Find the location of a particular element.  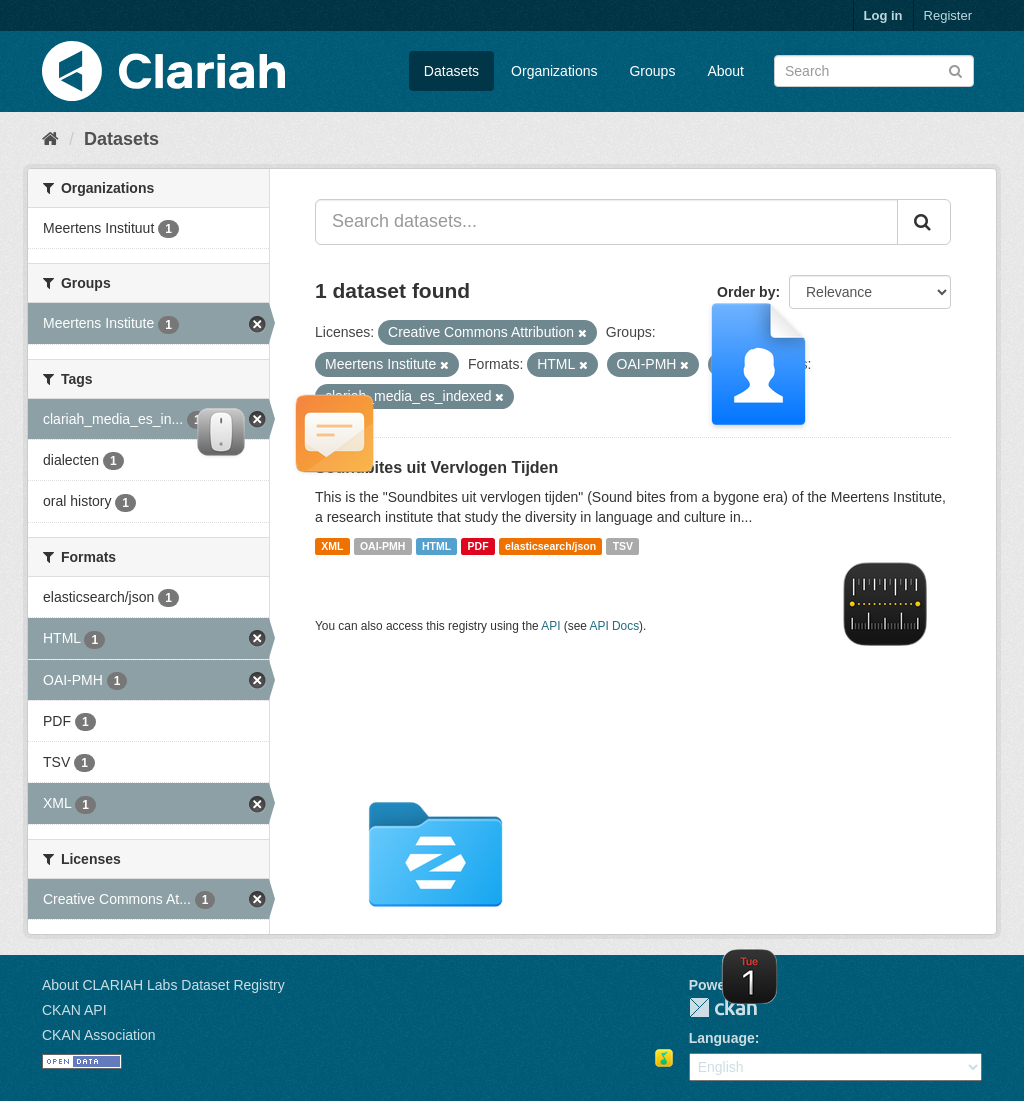

open the calendar app is located at coordinates (749, 976).